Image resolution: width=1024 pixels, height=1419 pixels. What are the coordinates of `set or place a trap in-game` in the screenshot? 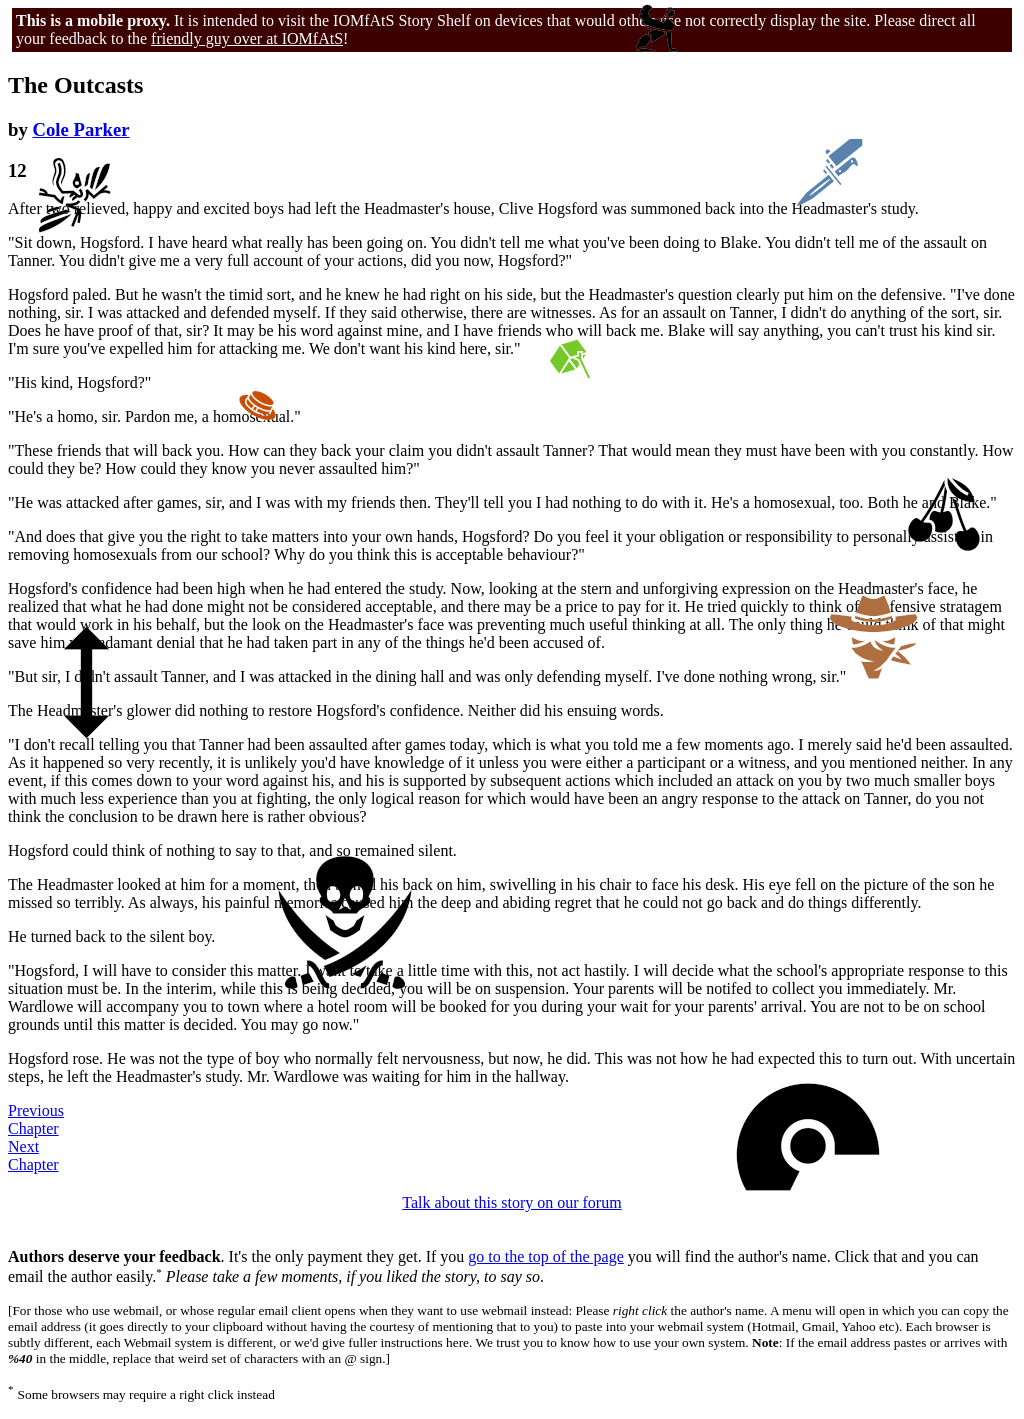 It's located at (570, 359).